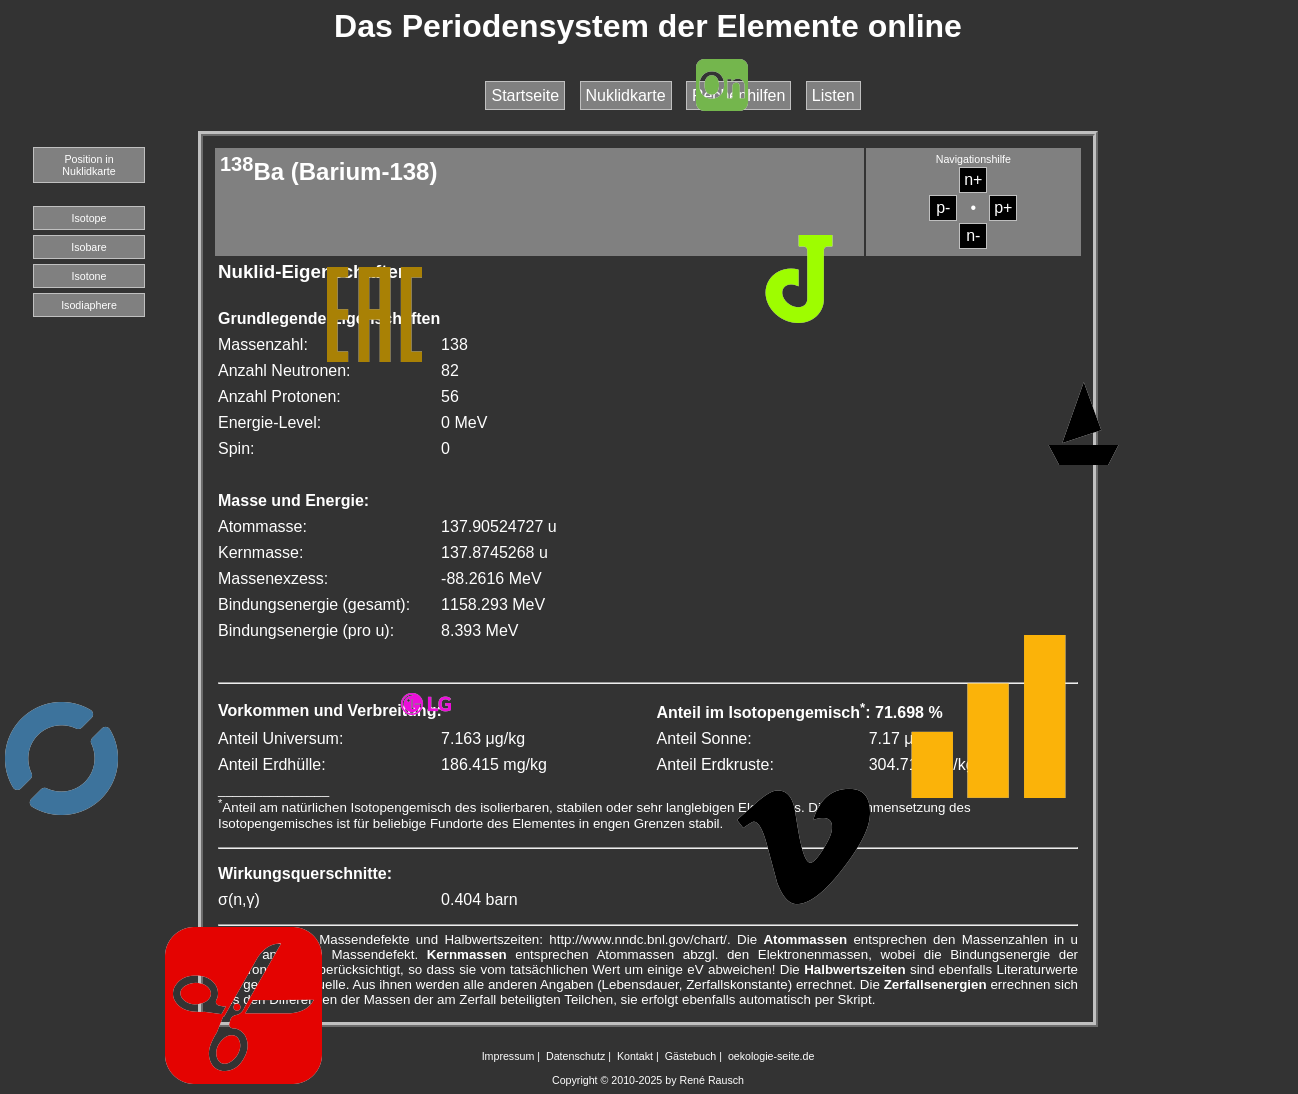 The height and width of the screenshot is (1094, 1298). I want to click on open Joplin note-taking app, so click(799, 279).